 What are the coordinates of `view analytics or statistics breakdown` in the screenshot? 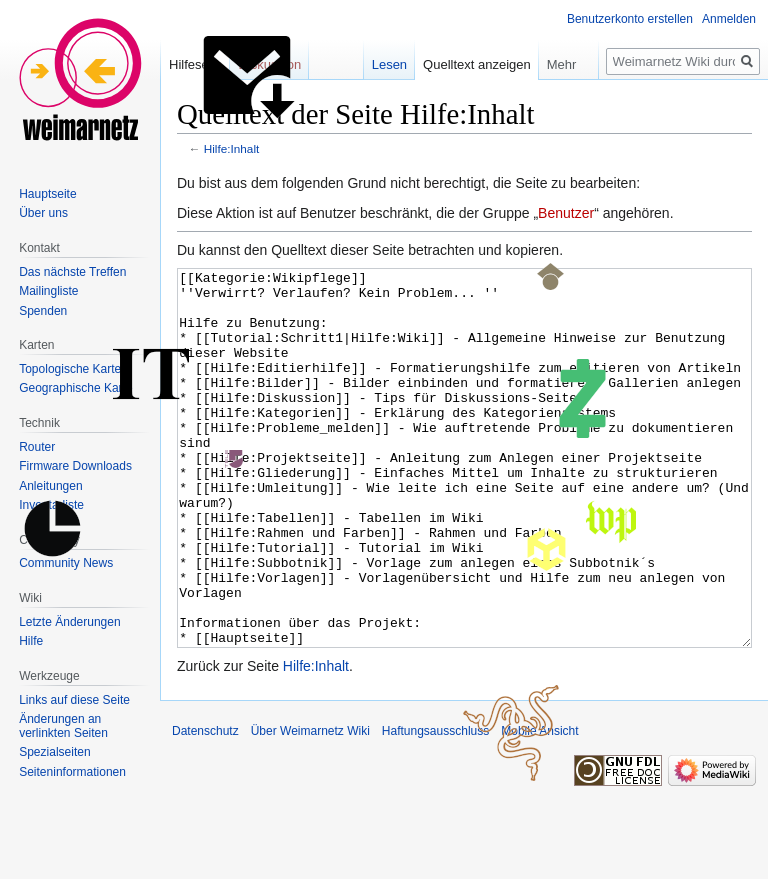 It's located at (52, 528).